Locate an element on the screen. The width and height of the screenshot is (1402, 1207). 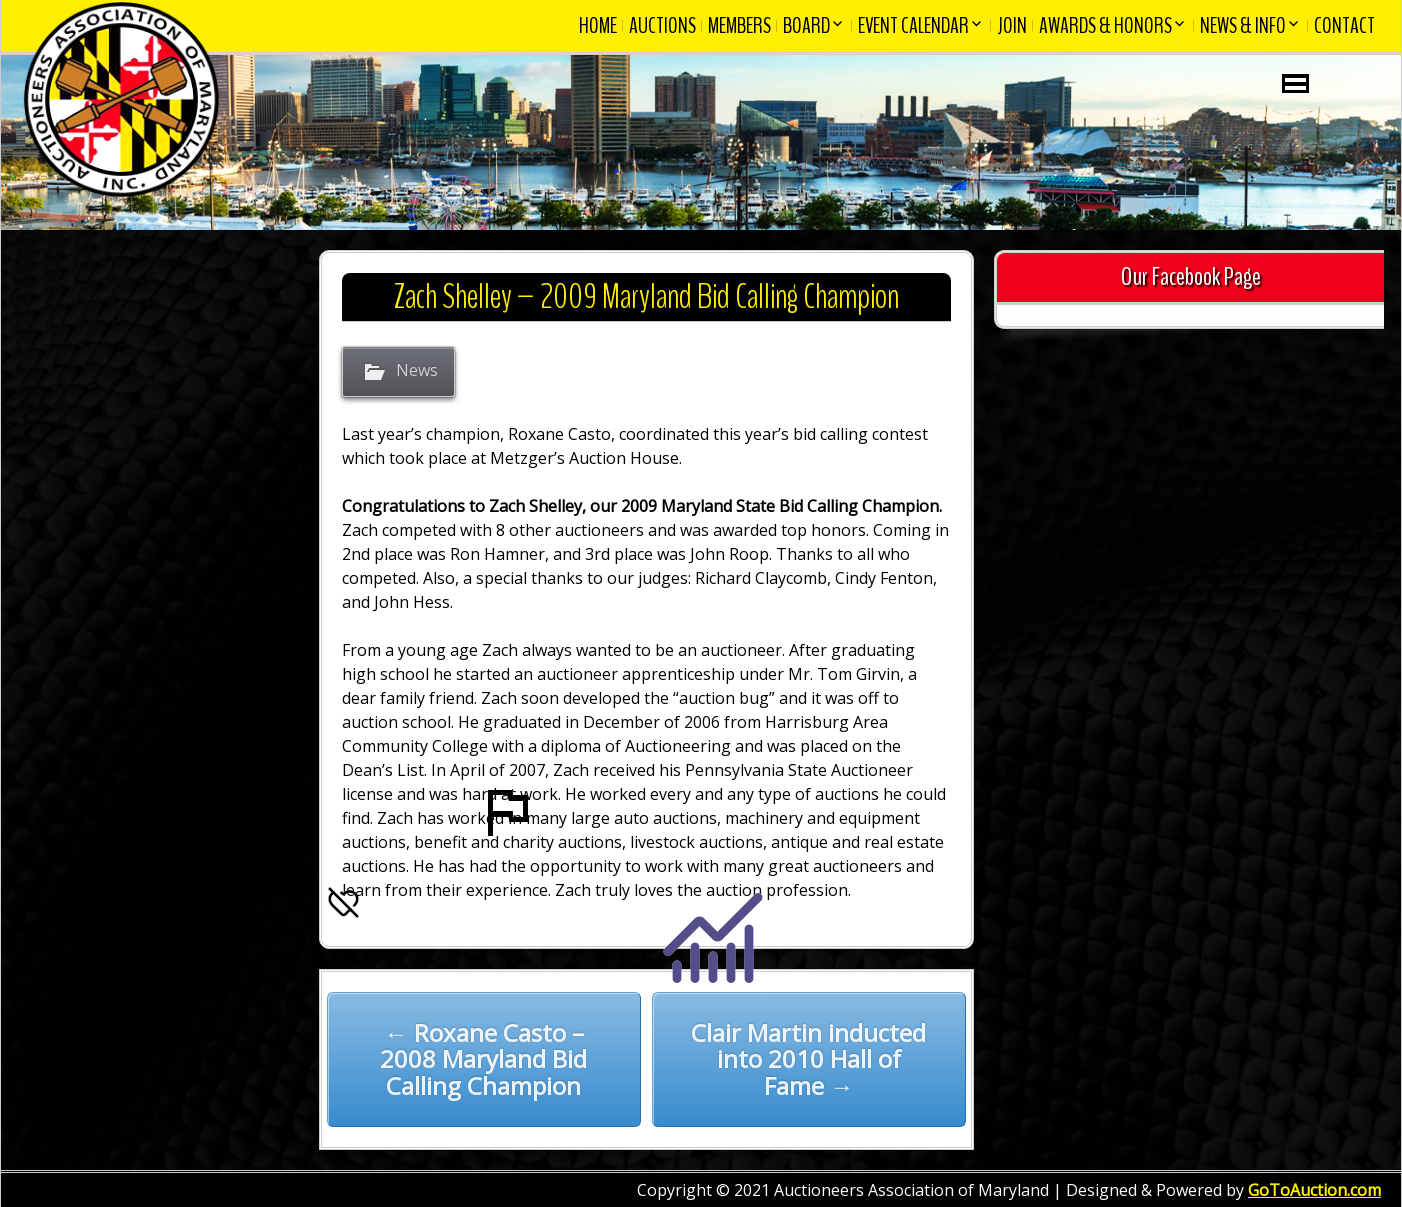
switch to stream or list view is located at coordinates (1295, 84).